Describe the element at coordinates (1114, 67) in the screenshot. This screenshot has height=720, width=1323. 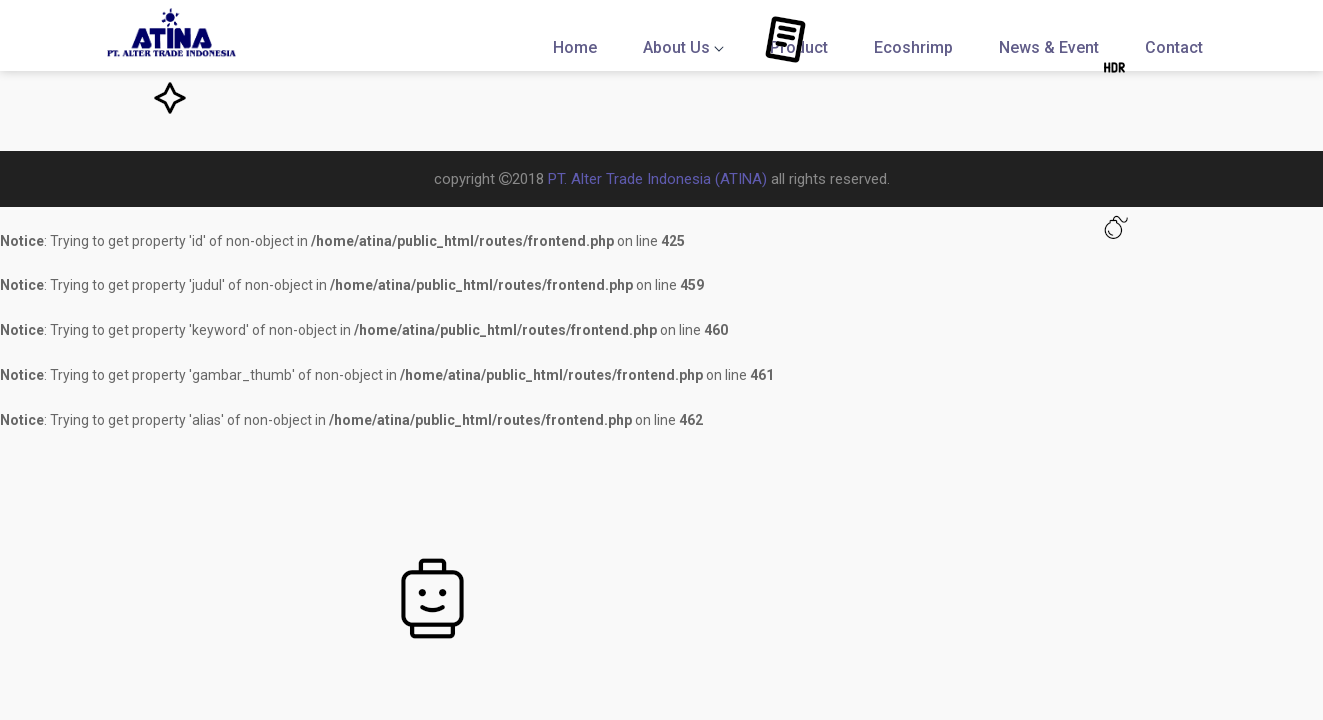
I see `toggle HDR mode for photos or video` at that location.